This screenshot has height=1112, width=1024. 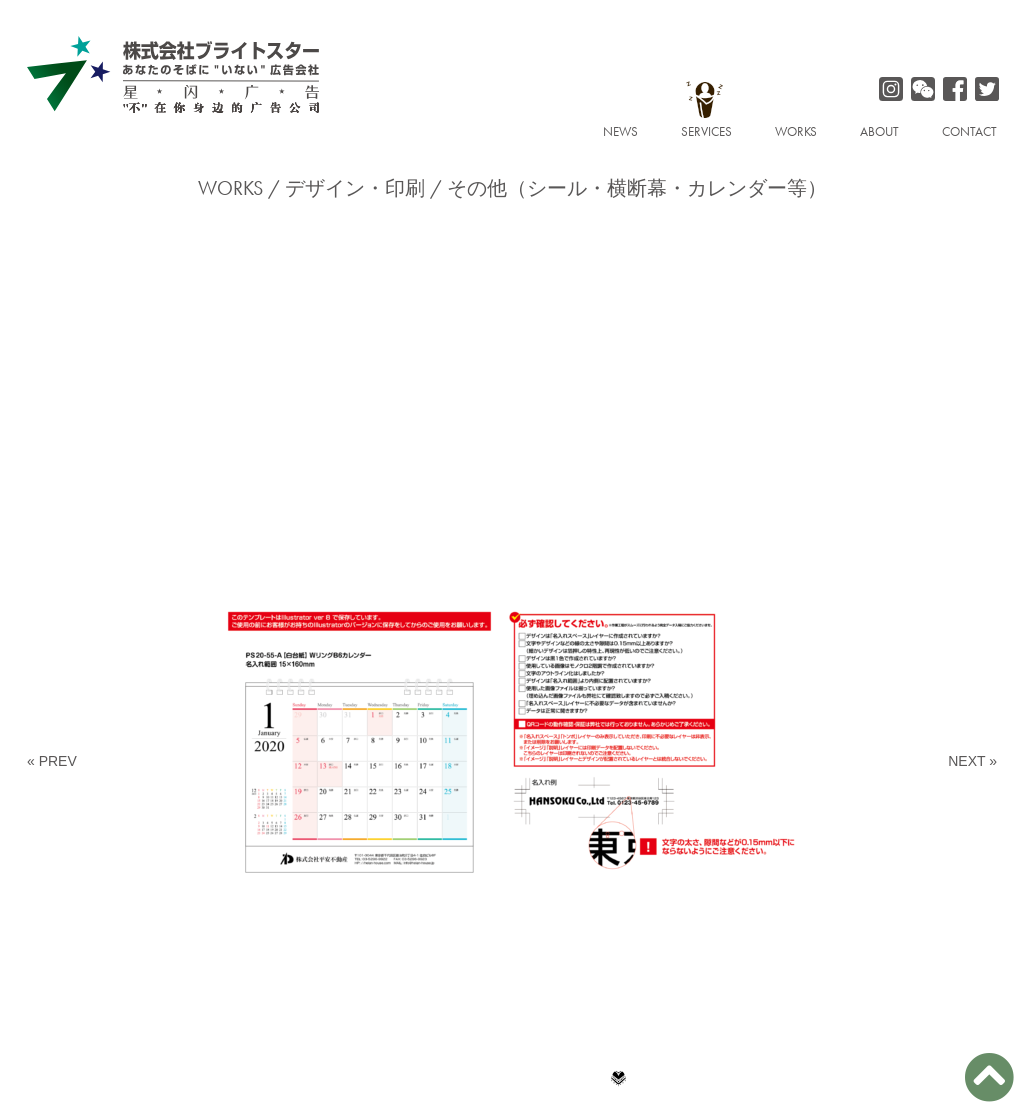 What do you see at coordinates (705, 100) in the screenshot?
I see `indicates sleep mode or rest state` at bounding box center [705, 100].